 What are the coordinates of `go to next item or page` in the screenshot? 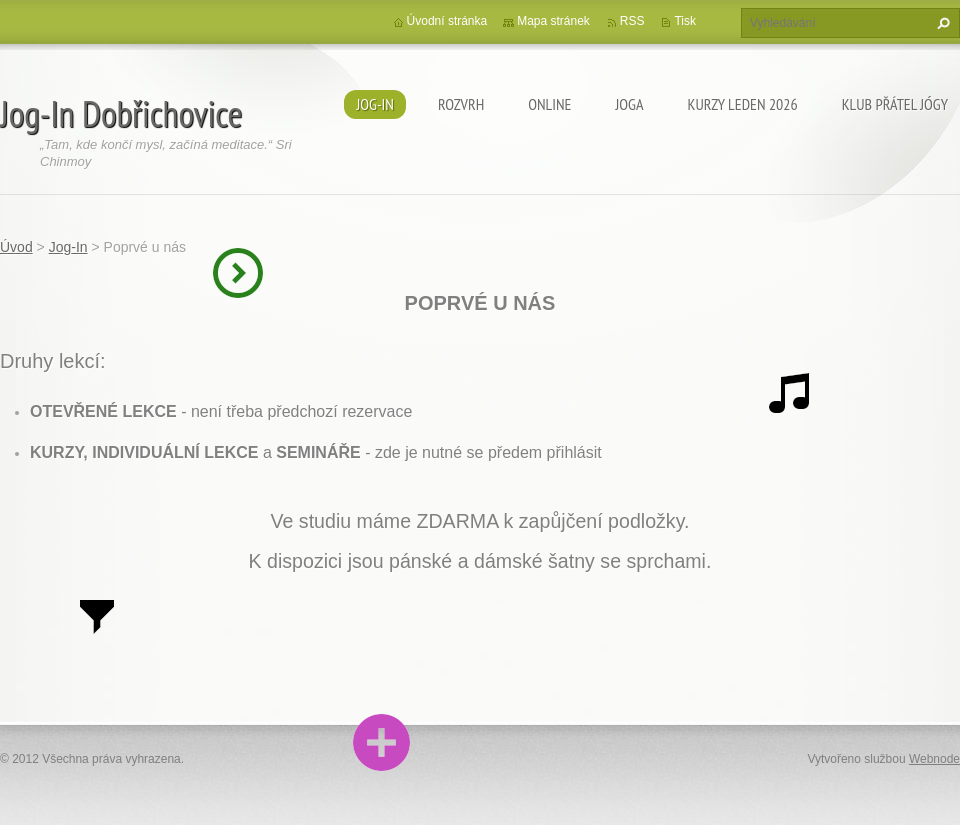 It's located at (238, 273).